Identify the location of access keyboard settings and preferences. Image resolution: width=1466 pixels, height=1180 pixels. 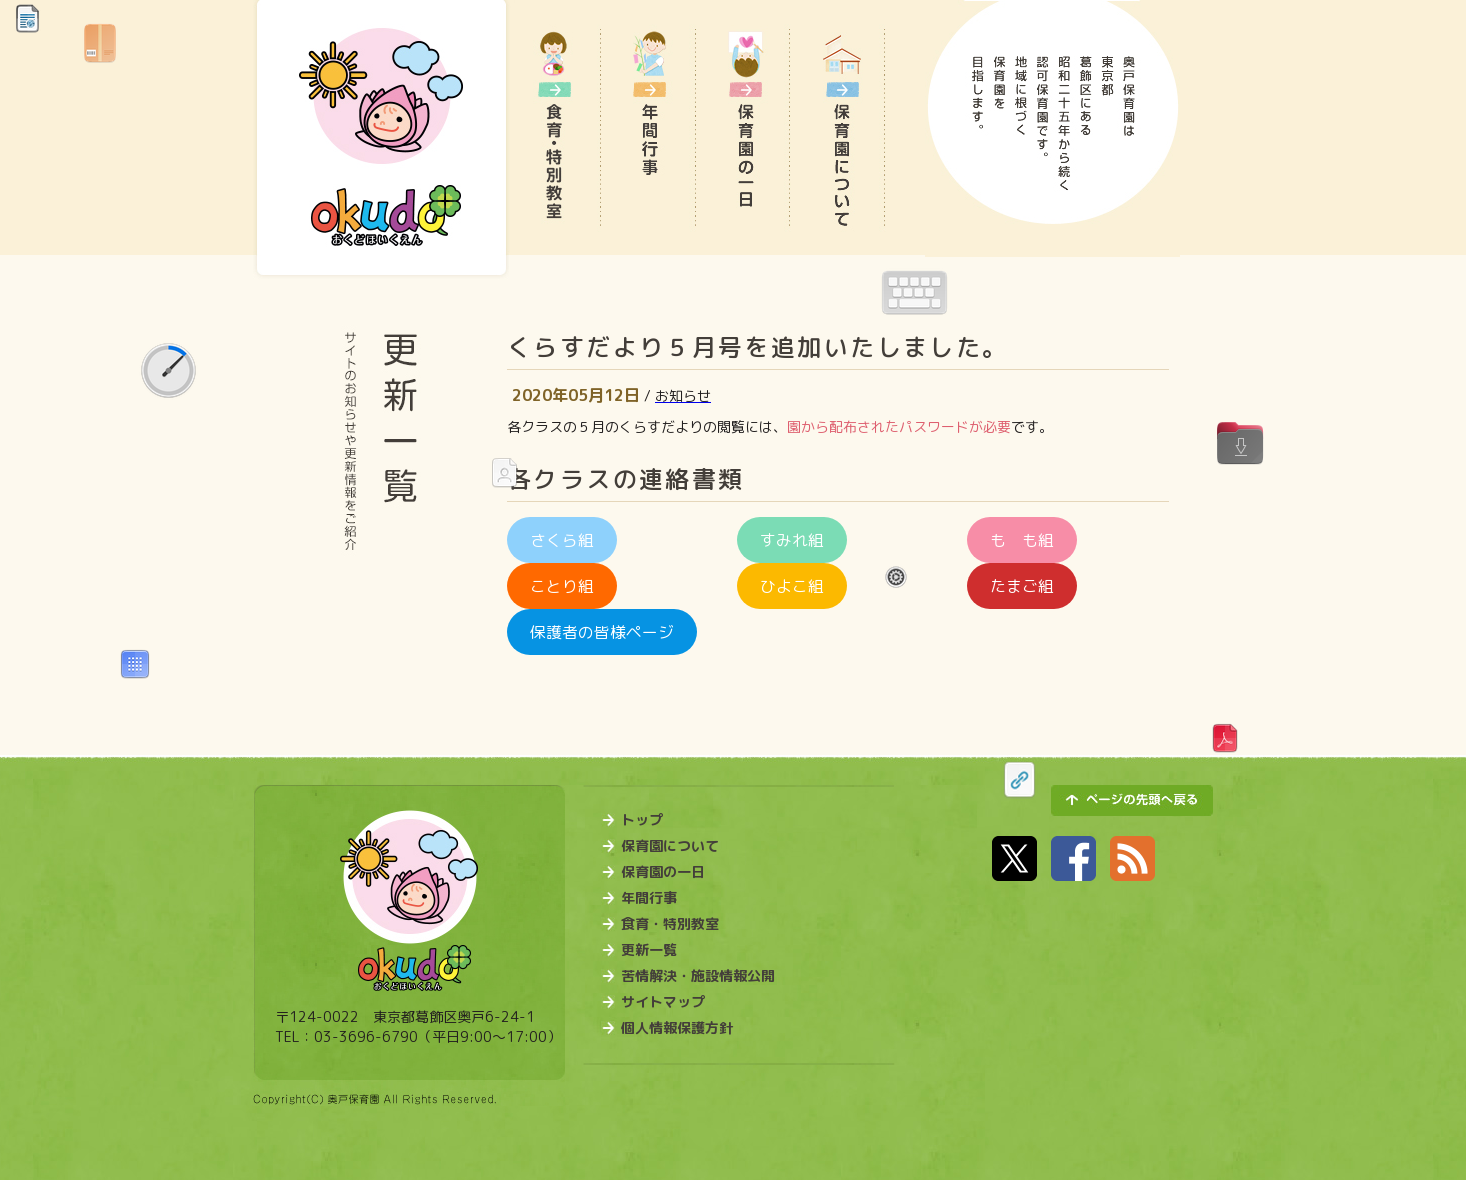
(914, 292).